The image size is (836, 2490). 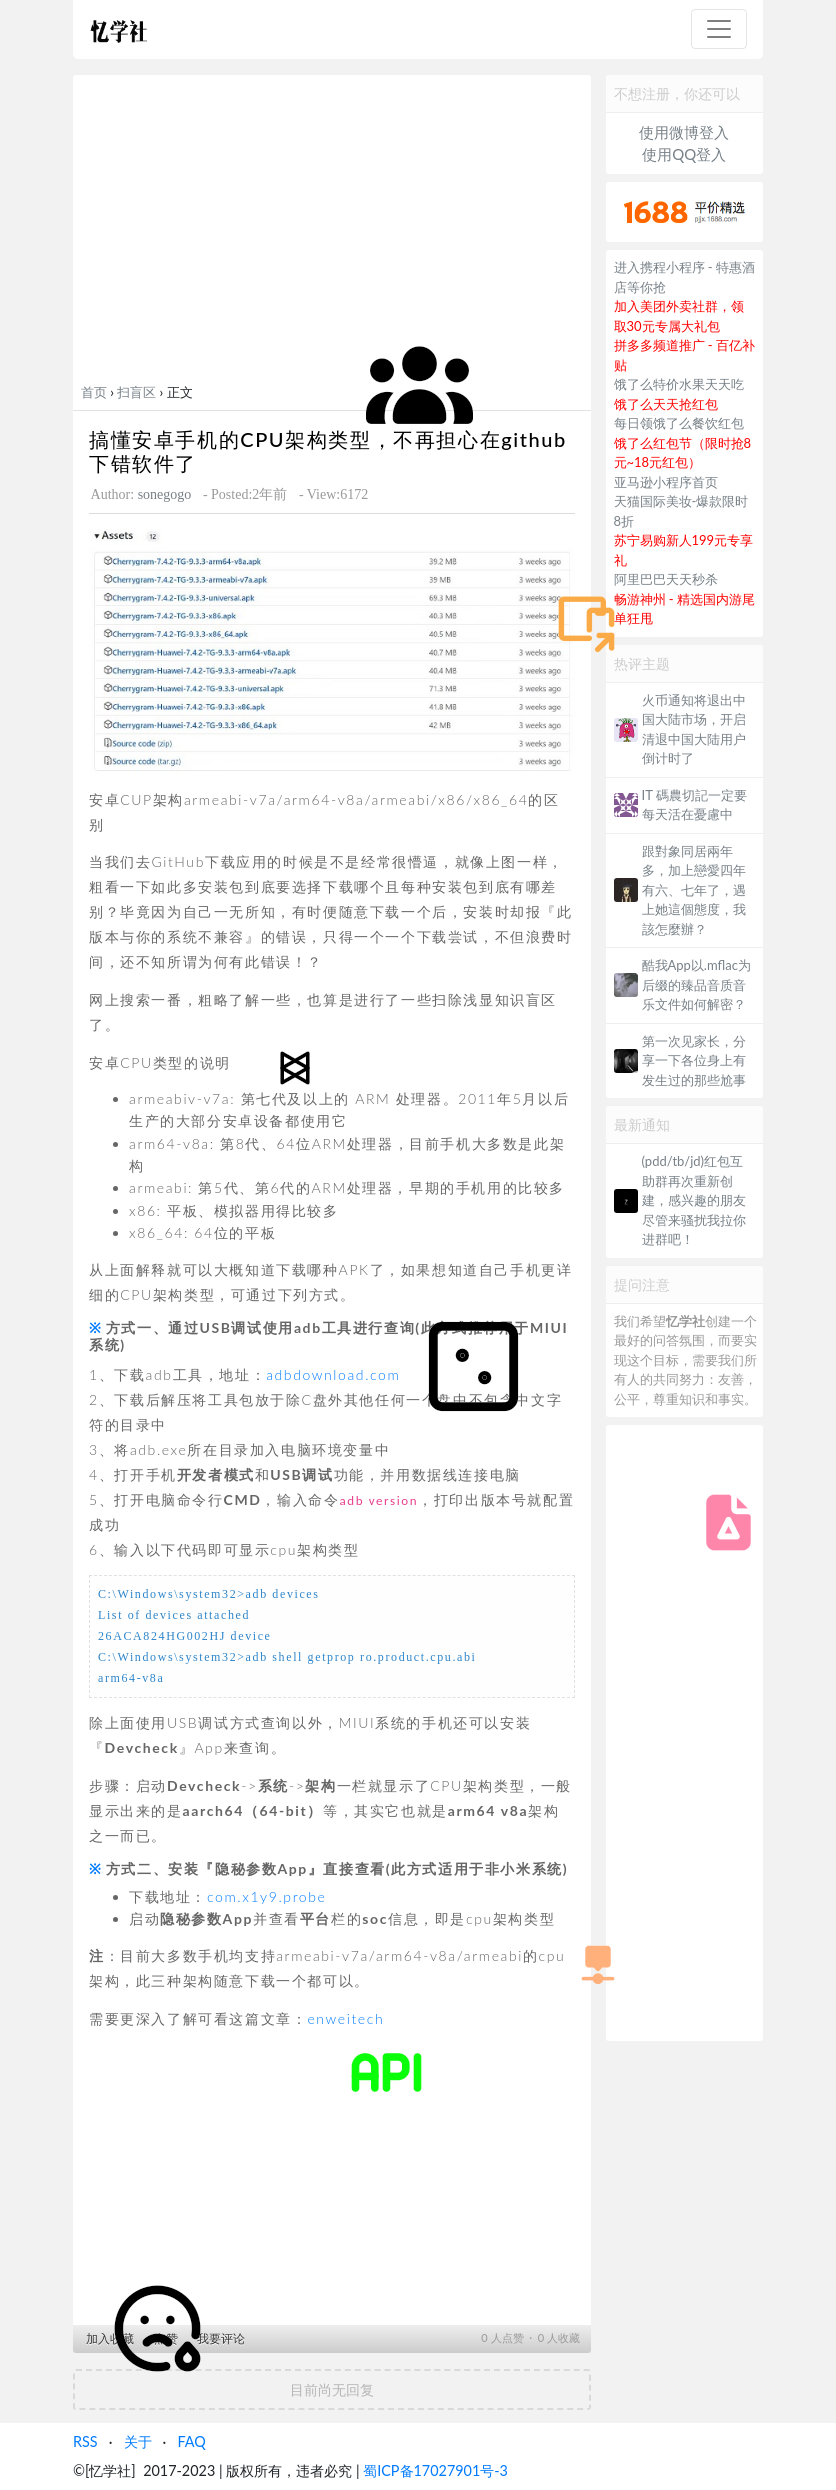 What do you see at coordinates (157, 2328) in the screenshot?
I see `indicate sadness or disappointment` at bounding box center [157, 2328].